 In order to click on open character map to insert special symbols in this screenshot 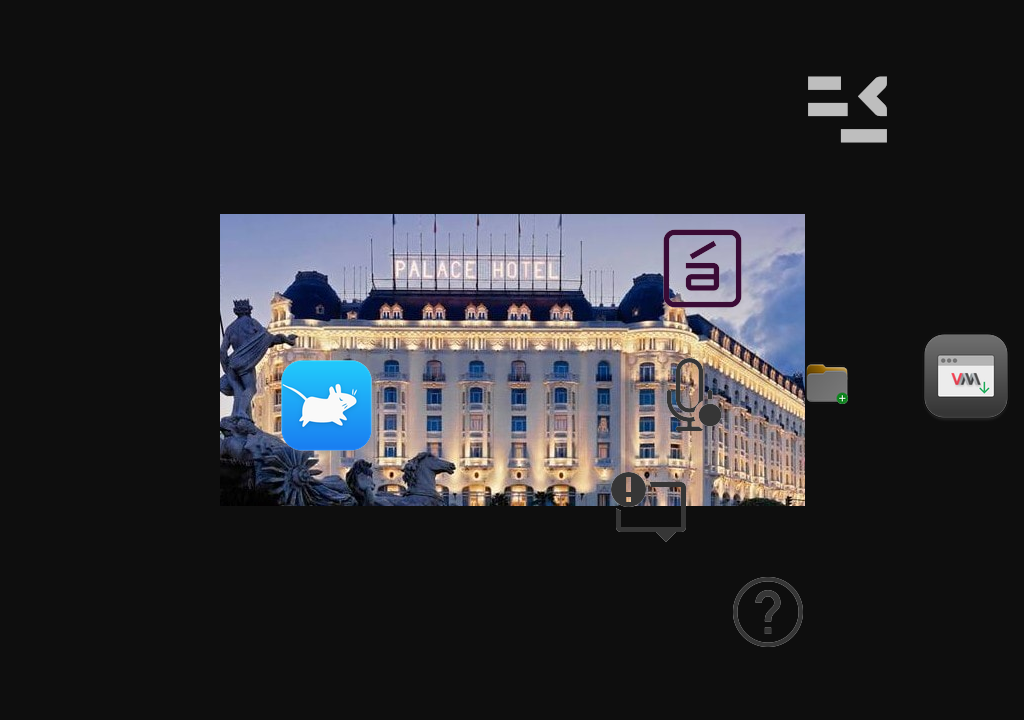, I will do `click(702, 268)`.